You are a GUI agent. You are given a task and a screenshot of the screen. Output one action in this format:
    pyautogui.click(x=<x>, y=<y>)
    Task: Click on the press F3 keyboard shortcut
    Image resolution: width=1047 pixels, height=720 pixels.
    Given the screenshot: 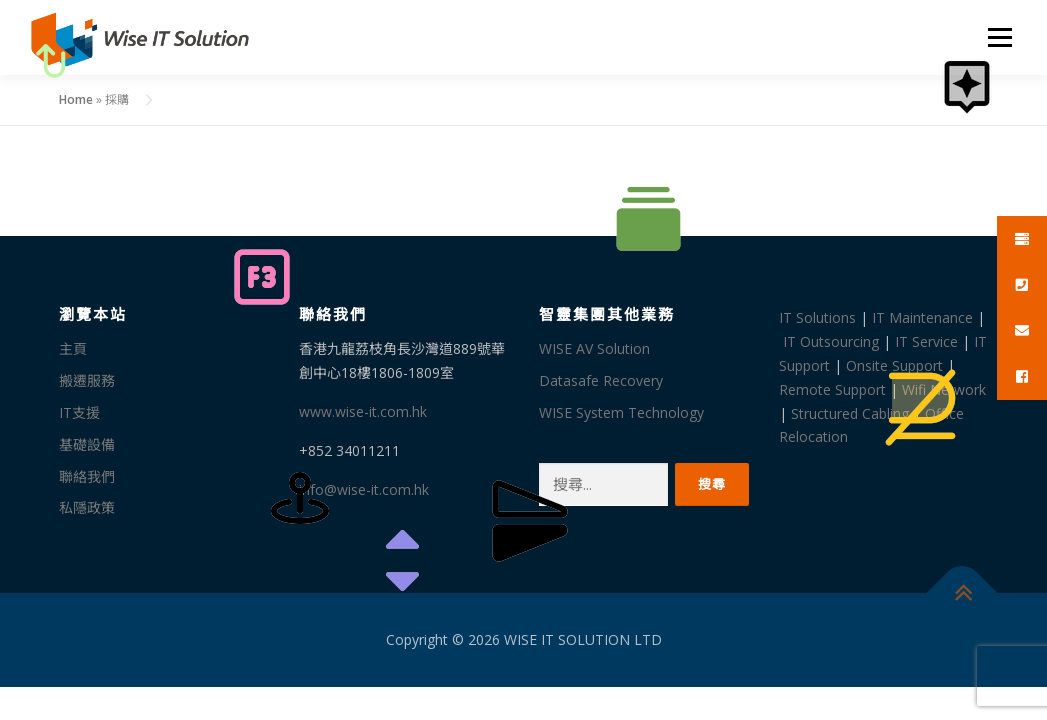 What is the action you would take?
    pyautogui.click(x=262, y=277)
    